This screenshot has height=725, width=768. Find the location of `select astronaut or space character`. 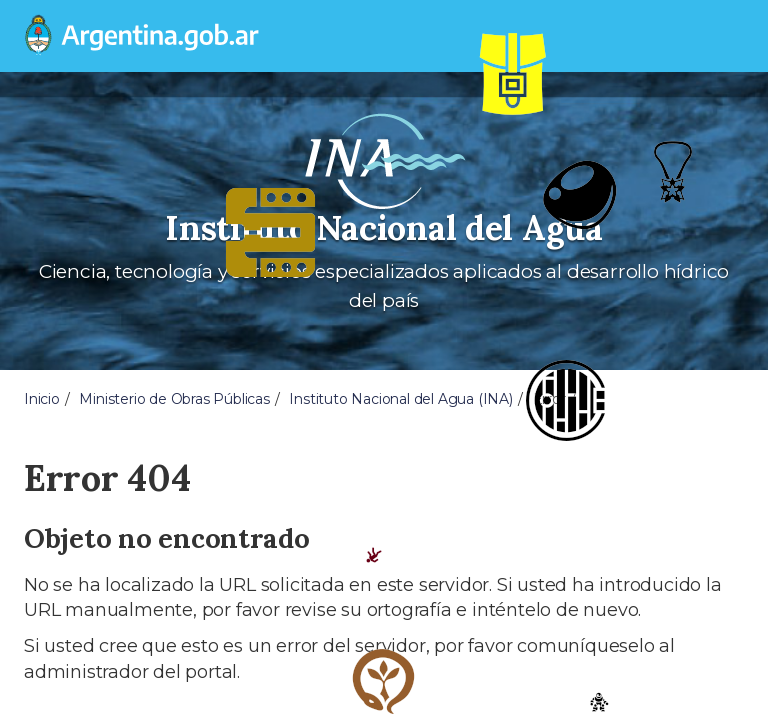

select astronaut or space character is located at coordinates (599, 702).